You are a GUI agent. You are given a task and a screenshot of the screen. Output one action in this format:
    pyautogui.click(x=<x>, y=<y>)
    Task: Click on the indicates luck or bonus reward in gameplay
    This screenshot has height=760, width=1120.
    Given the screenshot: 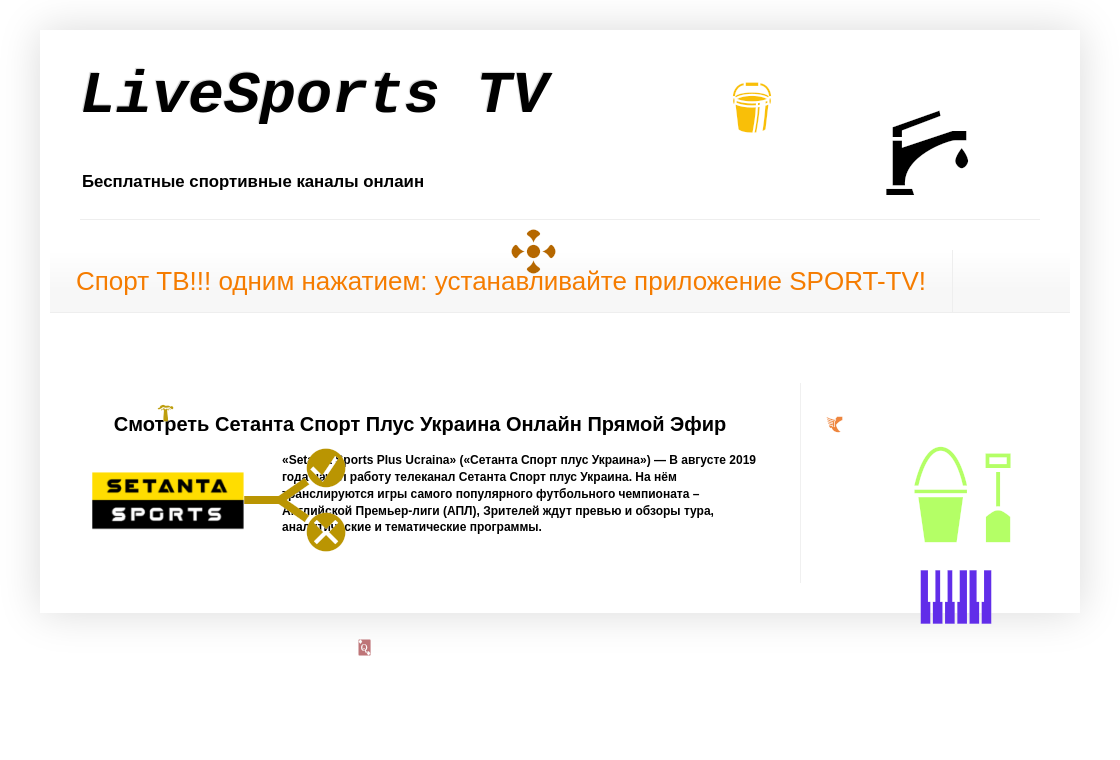 What is the action you would take?
    pyautogui.click(x=533, y=251)
    